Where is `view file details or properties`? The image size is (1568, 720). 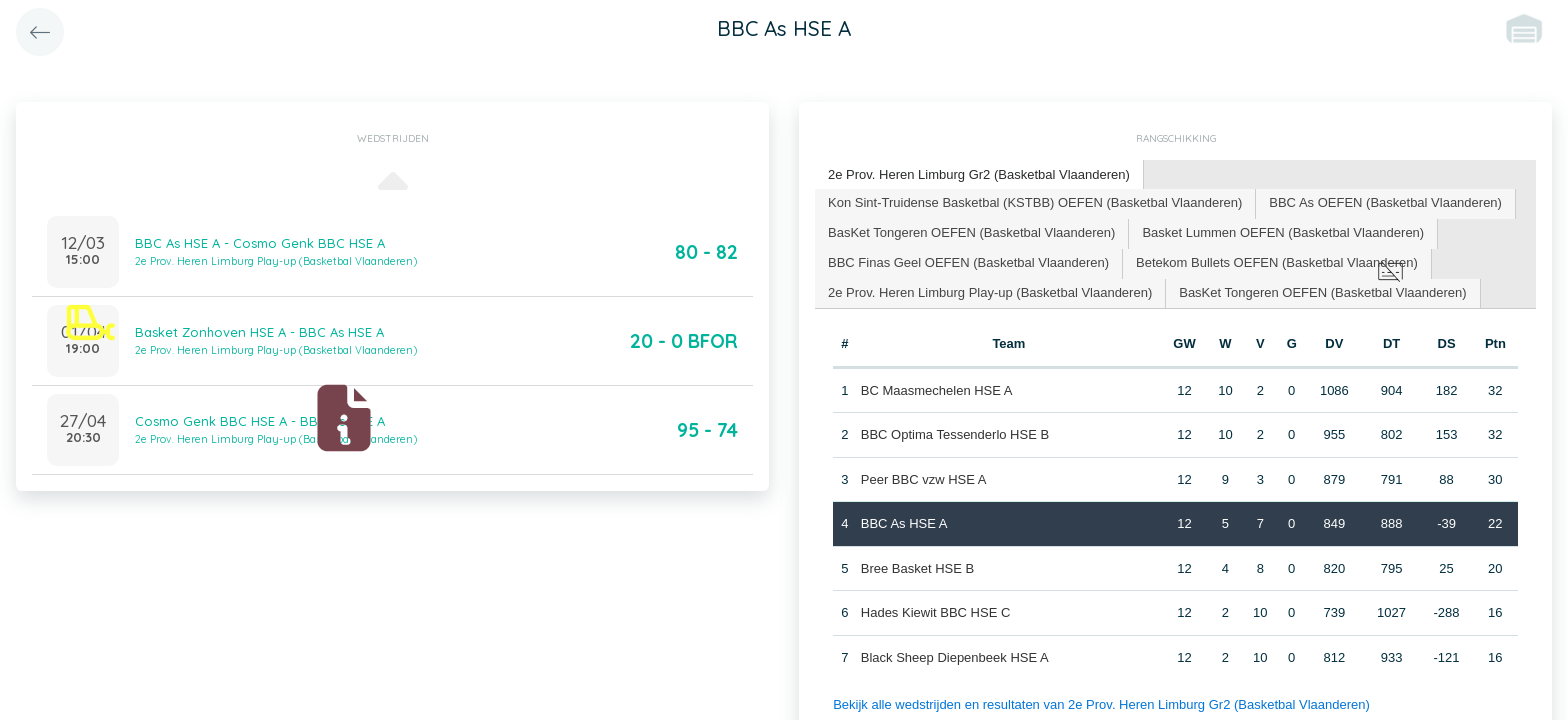 view file details or properties is located at coordinates (344, 418).